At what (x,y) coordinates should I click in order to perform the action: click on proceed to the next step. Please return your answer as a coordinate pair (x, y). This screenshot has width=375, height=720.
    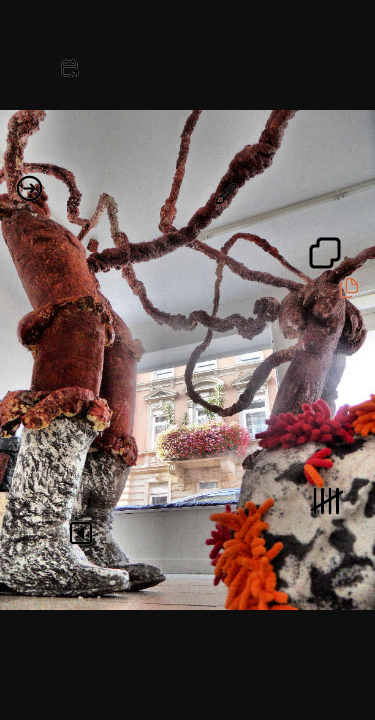
    Looking at the image, I should click on (29, 188).